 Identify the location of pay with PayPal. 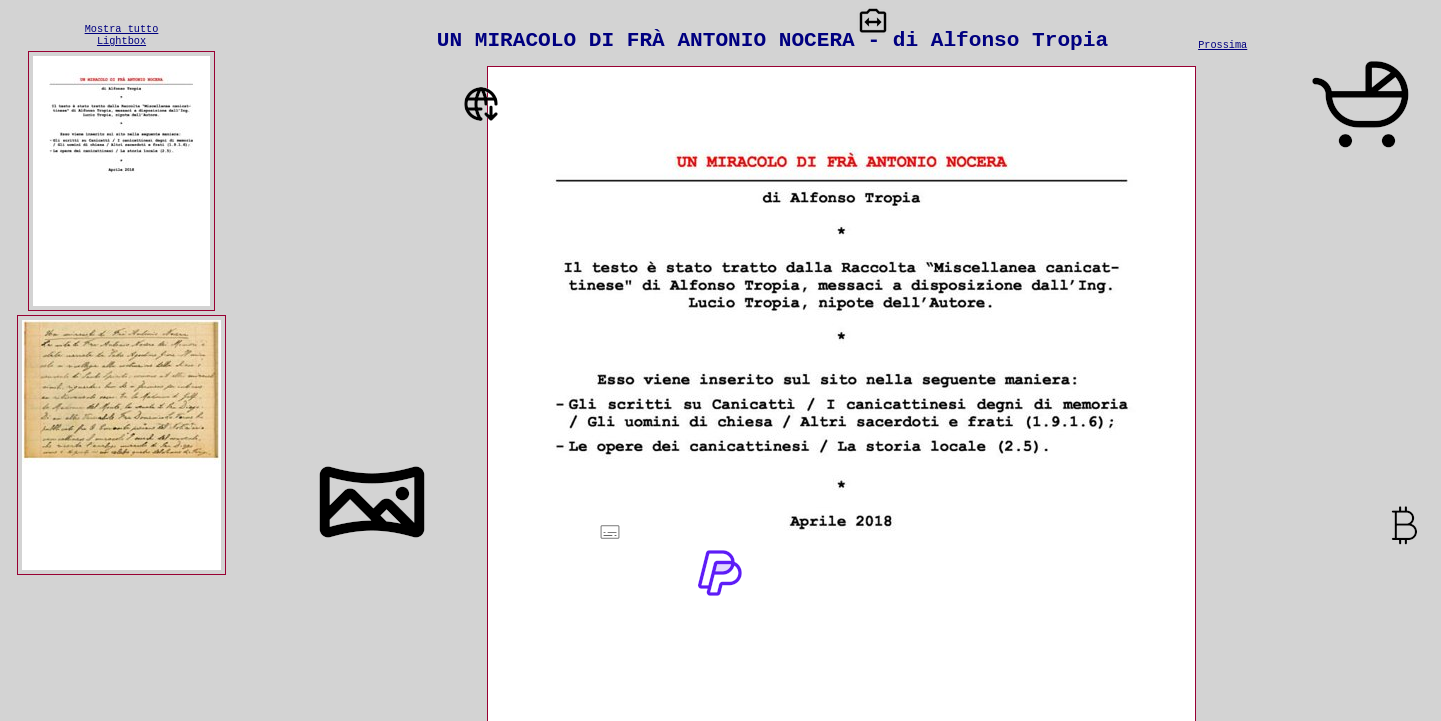
(719, 573).